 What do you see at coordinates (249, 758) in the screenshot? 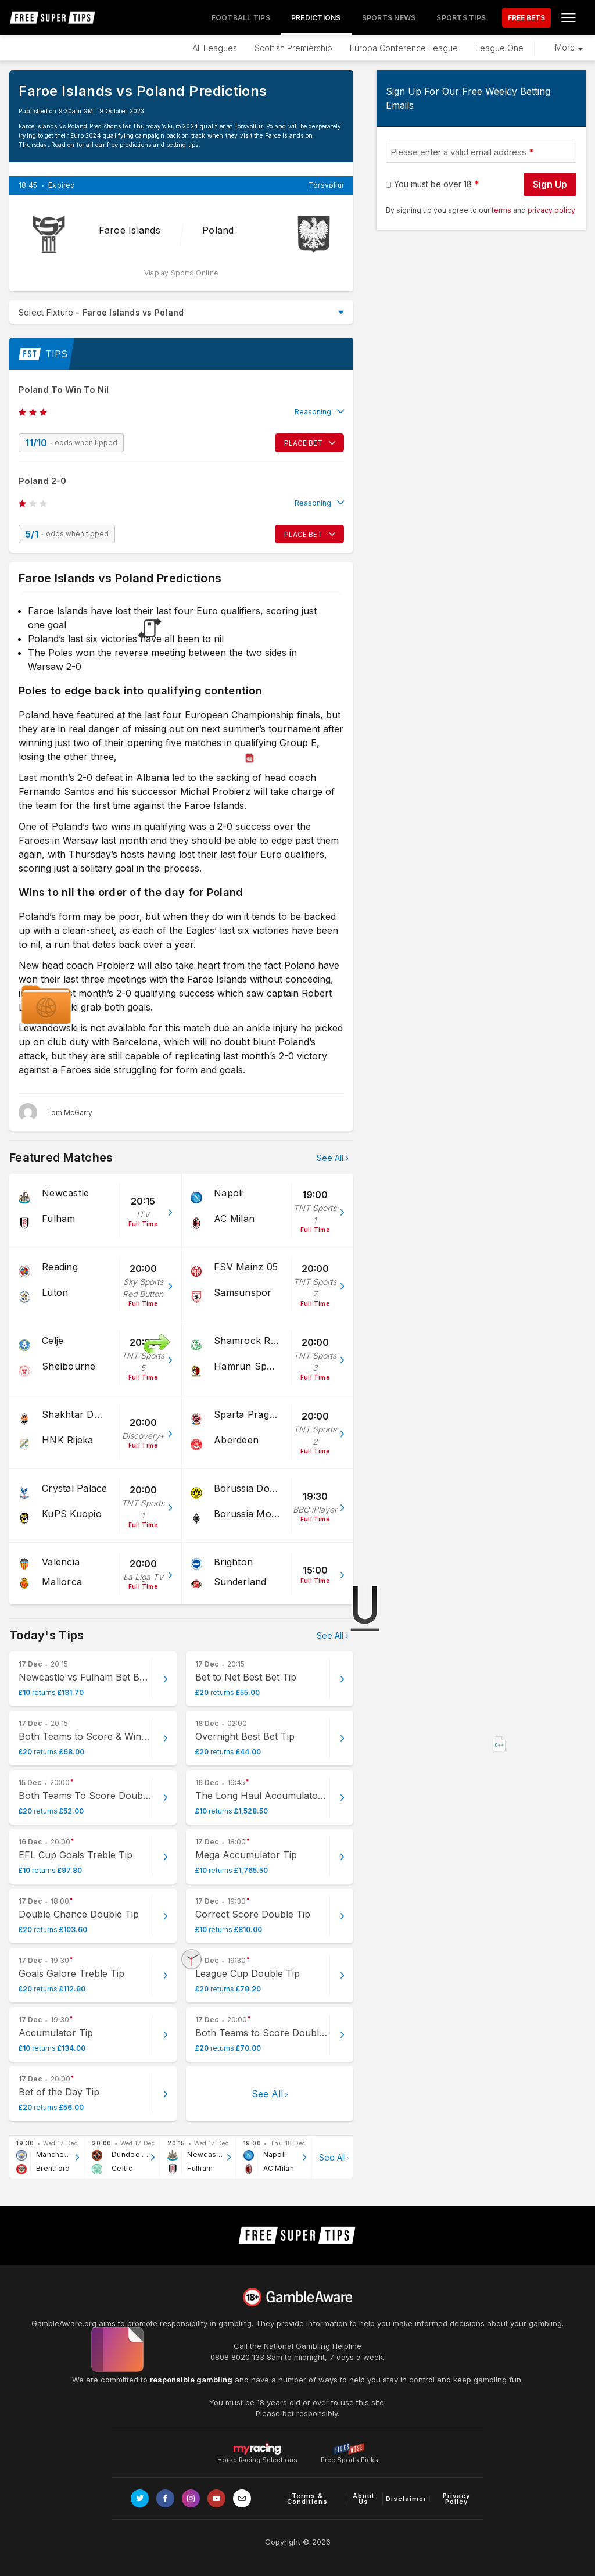
I see `microsoft access database file` at bounding box center [249, 758].